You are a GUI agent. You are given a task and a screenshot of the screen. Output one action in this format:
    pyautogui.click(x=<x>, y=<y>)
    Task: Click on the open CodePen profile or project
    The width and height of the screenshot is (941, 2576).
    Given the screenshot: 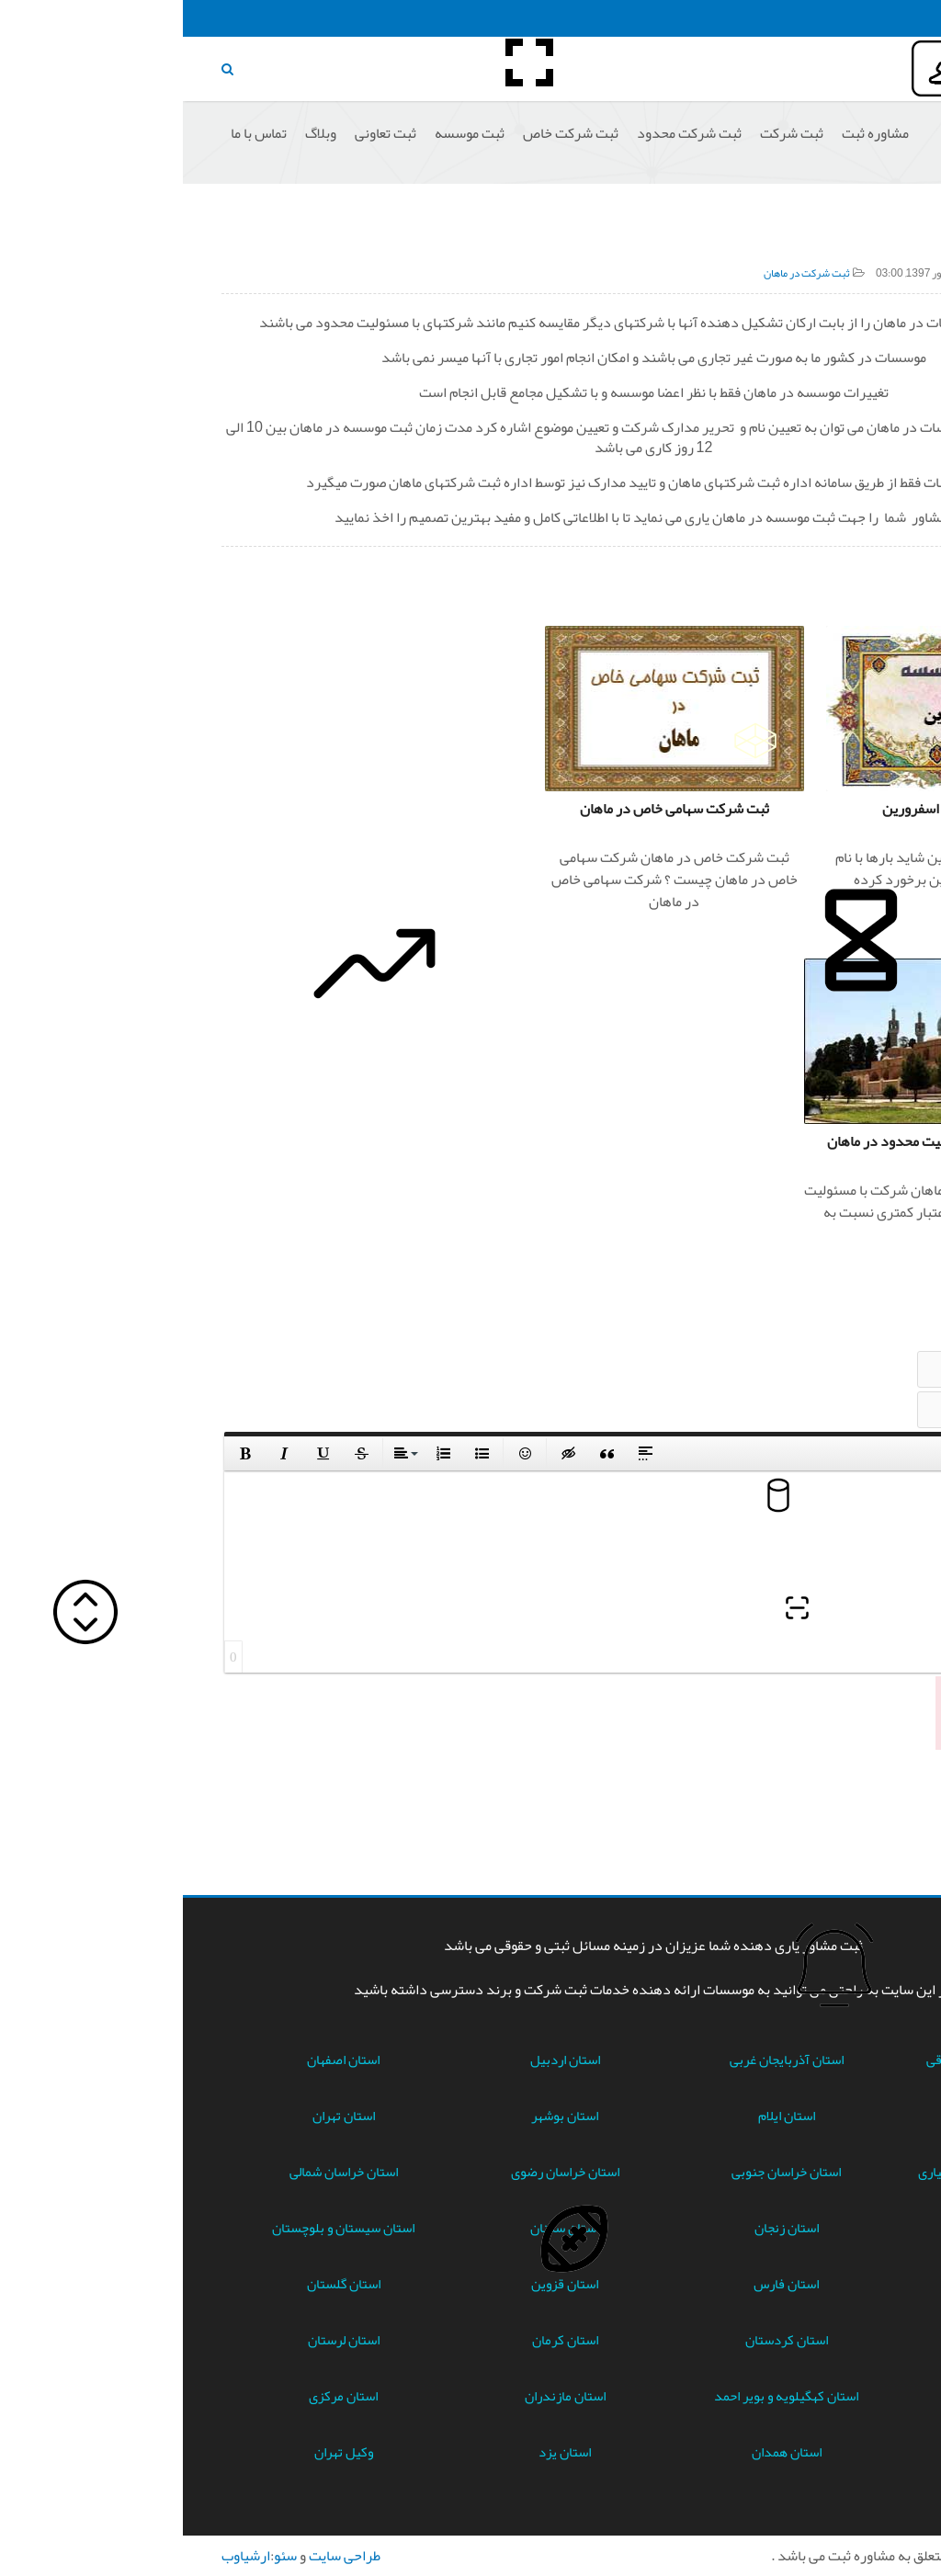 What is the action you would take?
    pyautogui.click(x=755, y=741)
    